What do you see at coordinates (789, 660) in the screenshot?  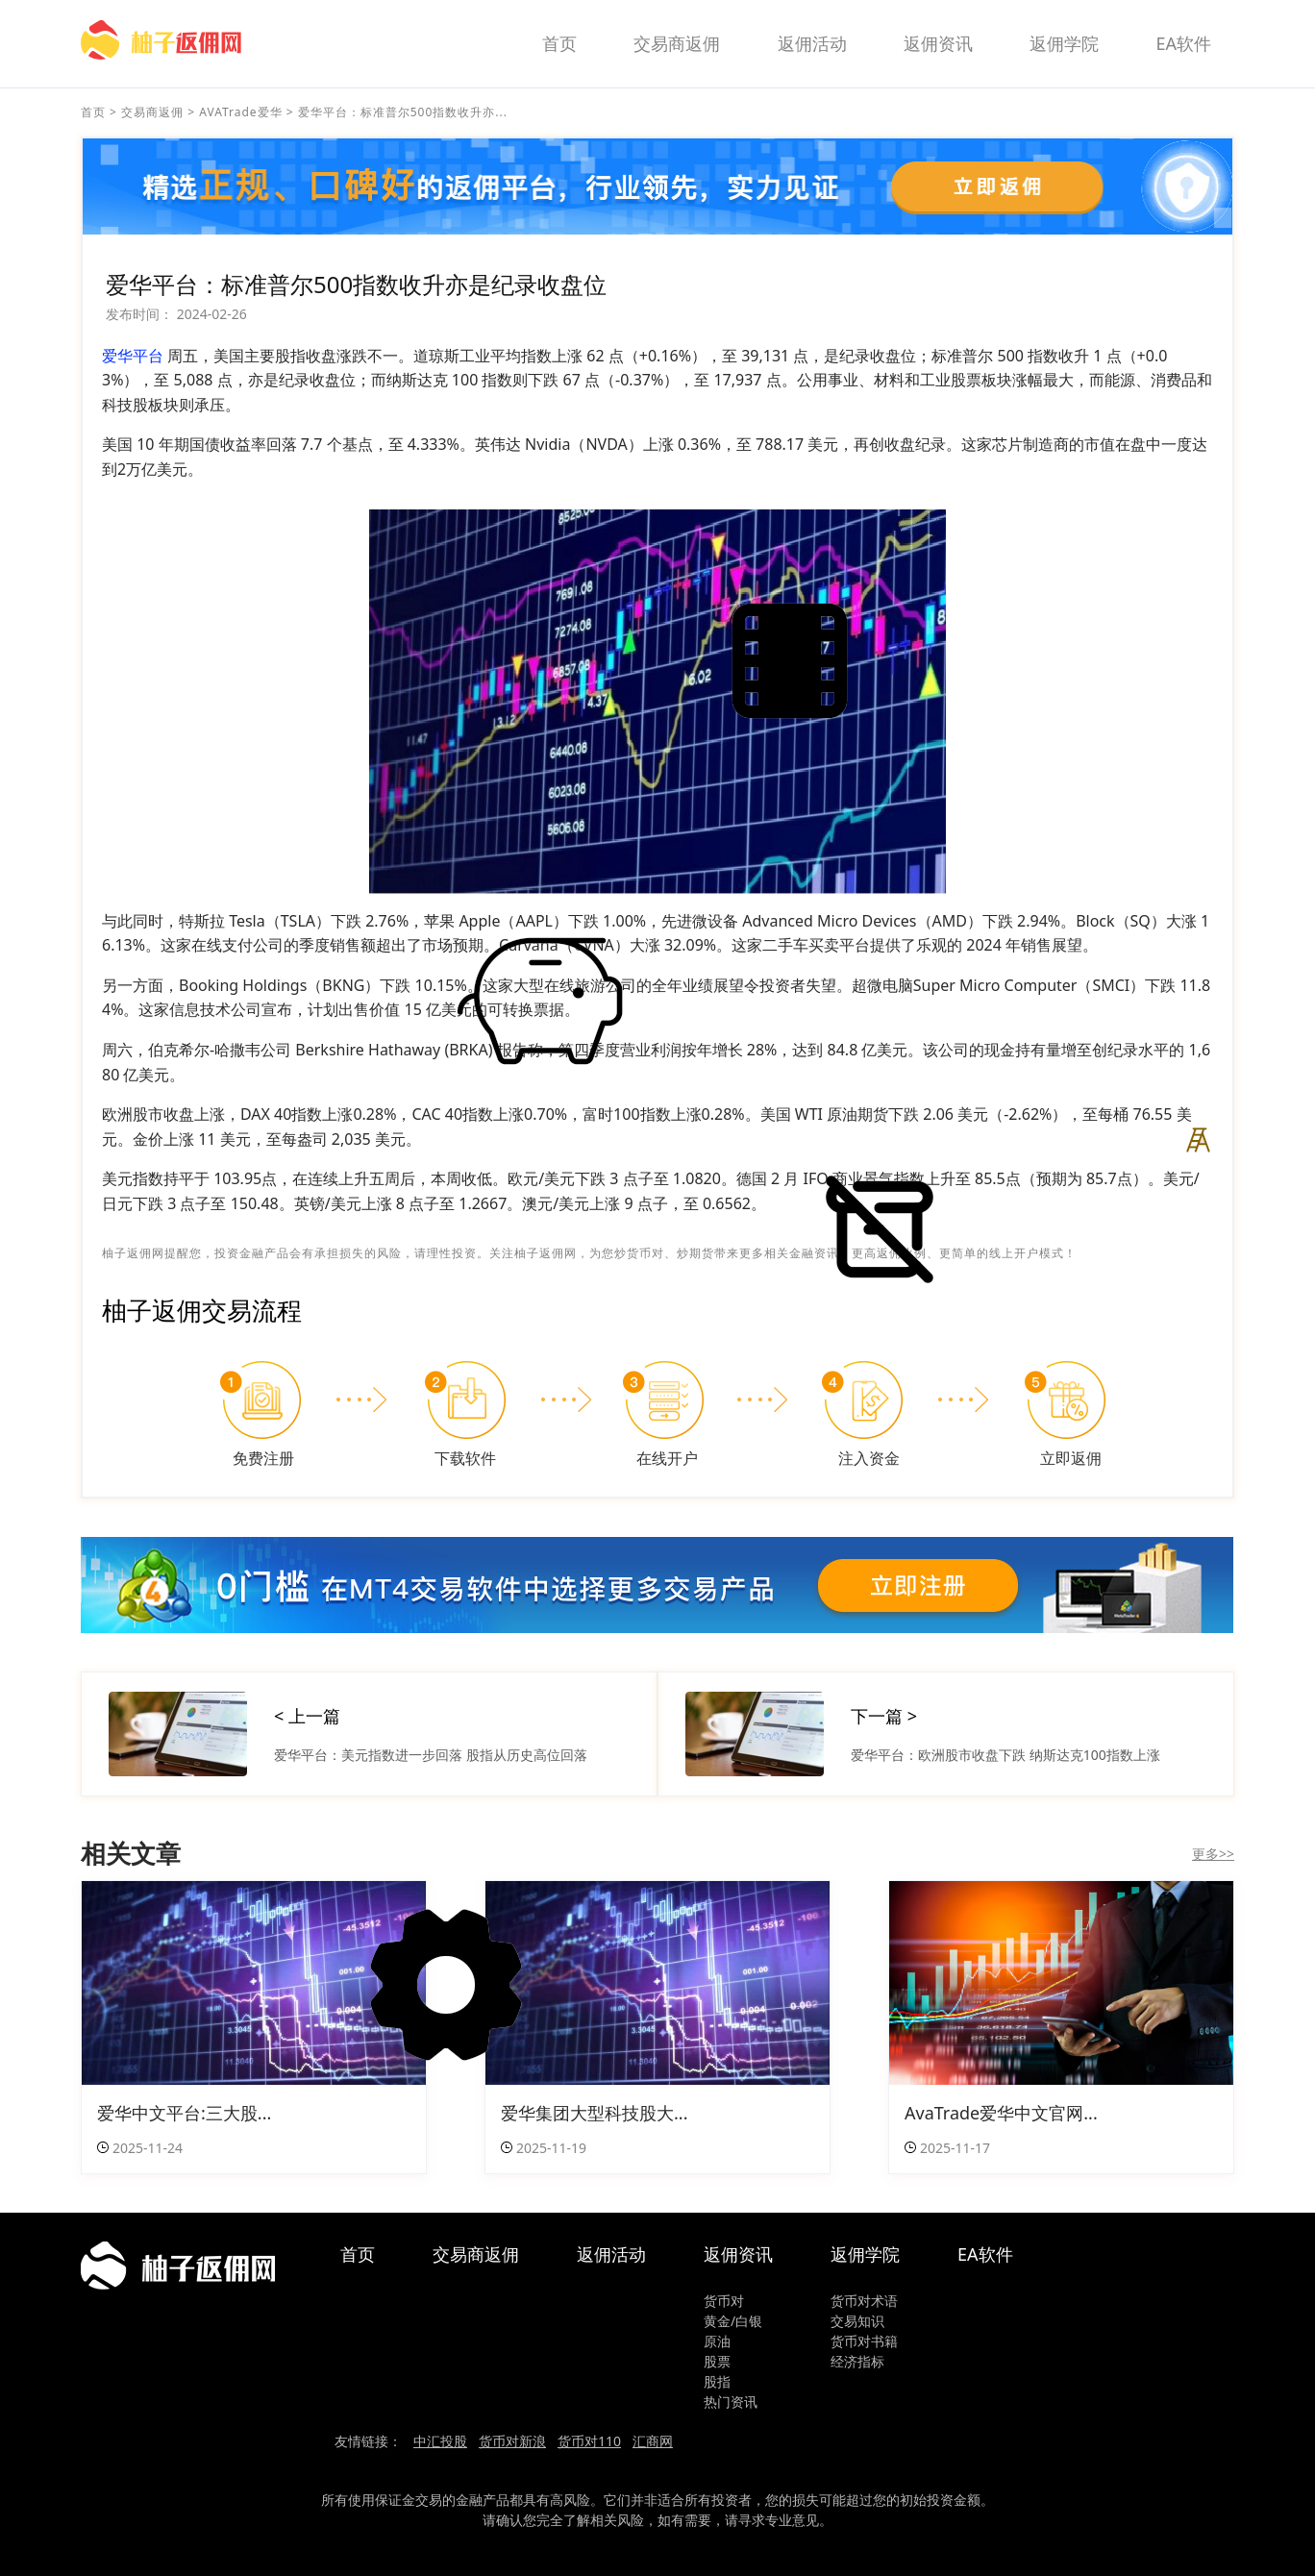 I see `access video or movie content` at bounding box center [789, 660].